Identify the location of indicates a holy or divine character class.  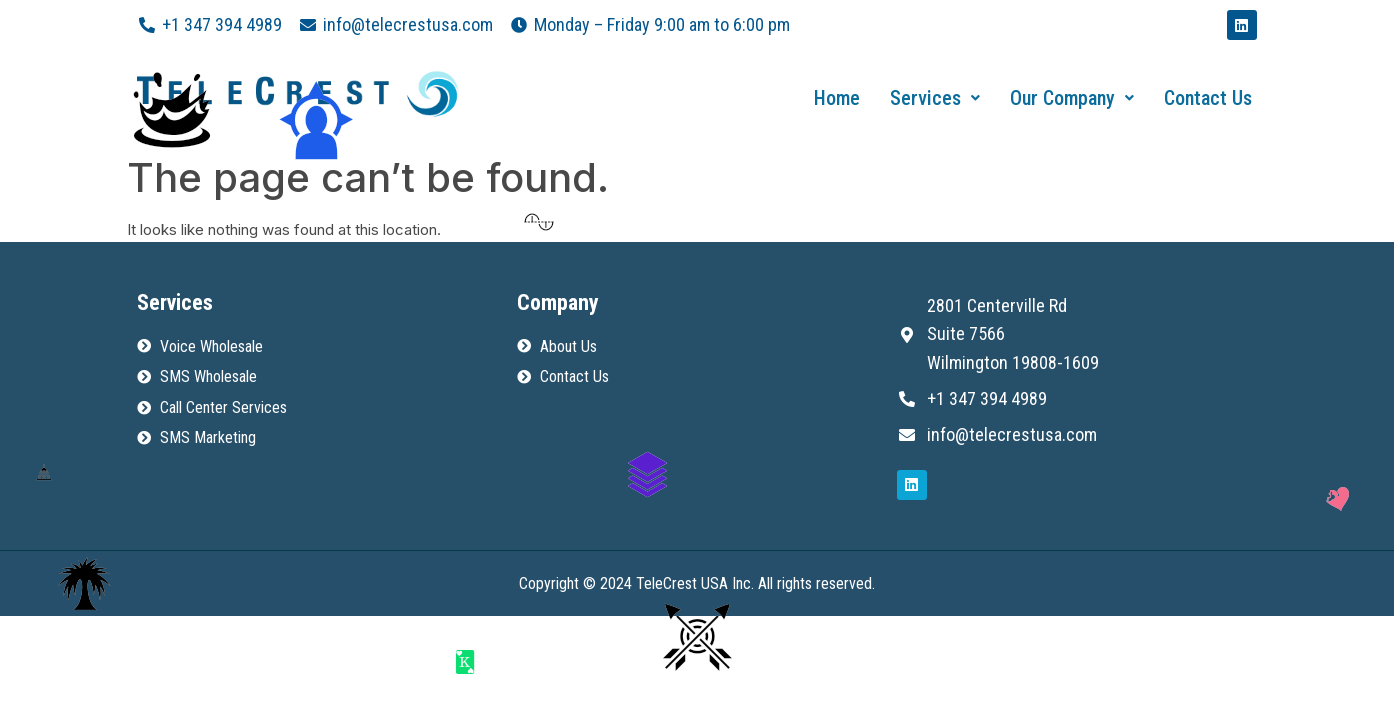
(316, 120).